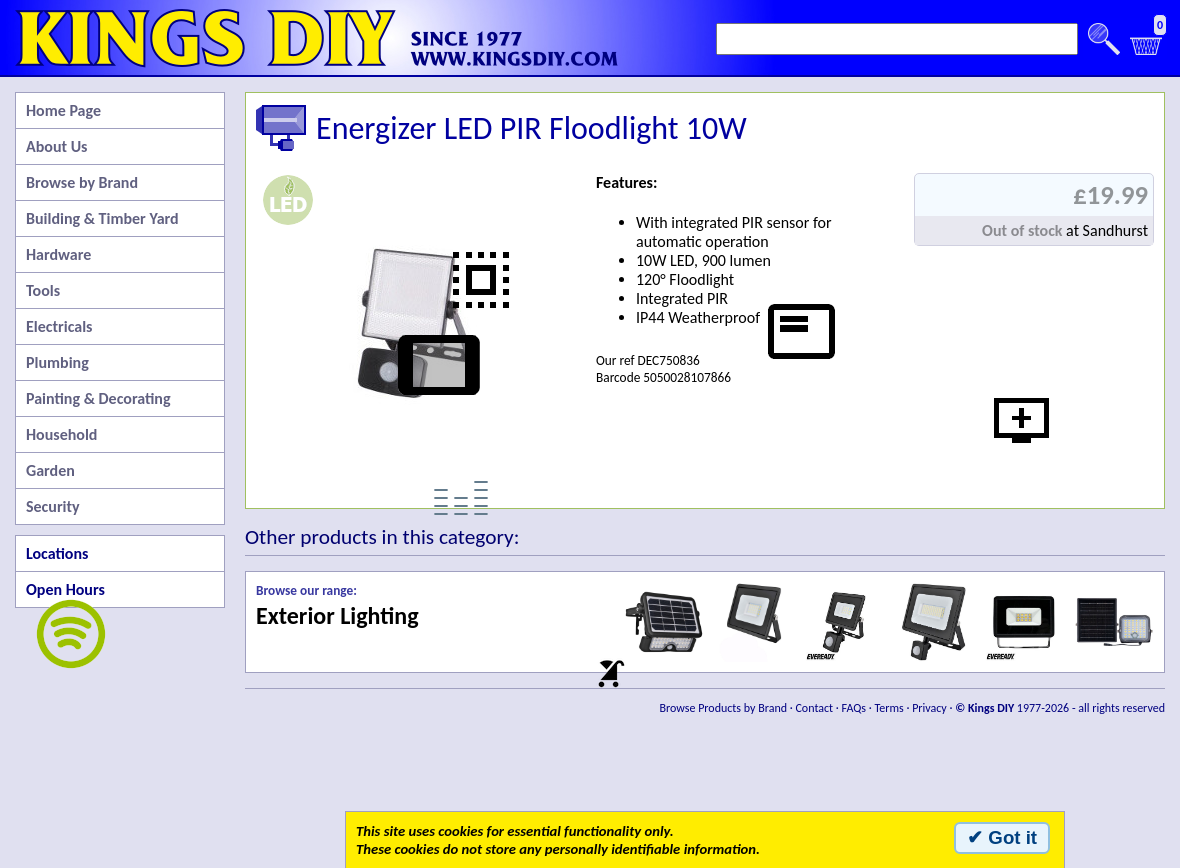 The image size is (1180, 868). I want to click on select all items in the current view, so click(481, 280).